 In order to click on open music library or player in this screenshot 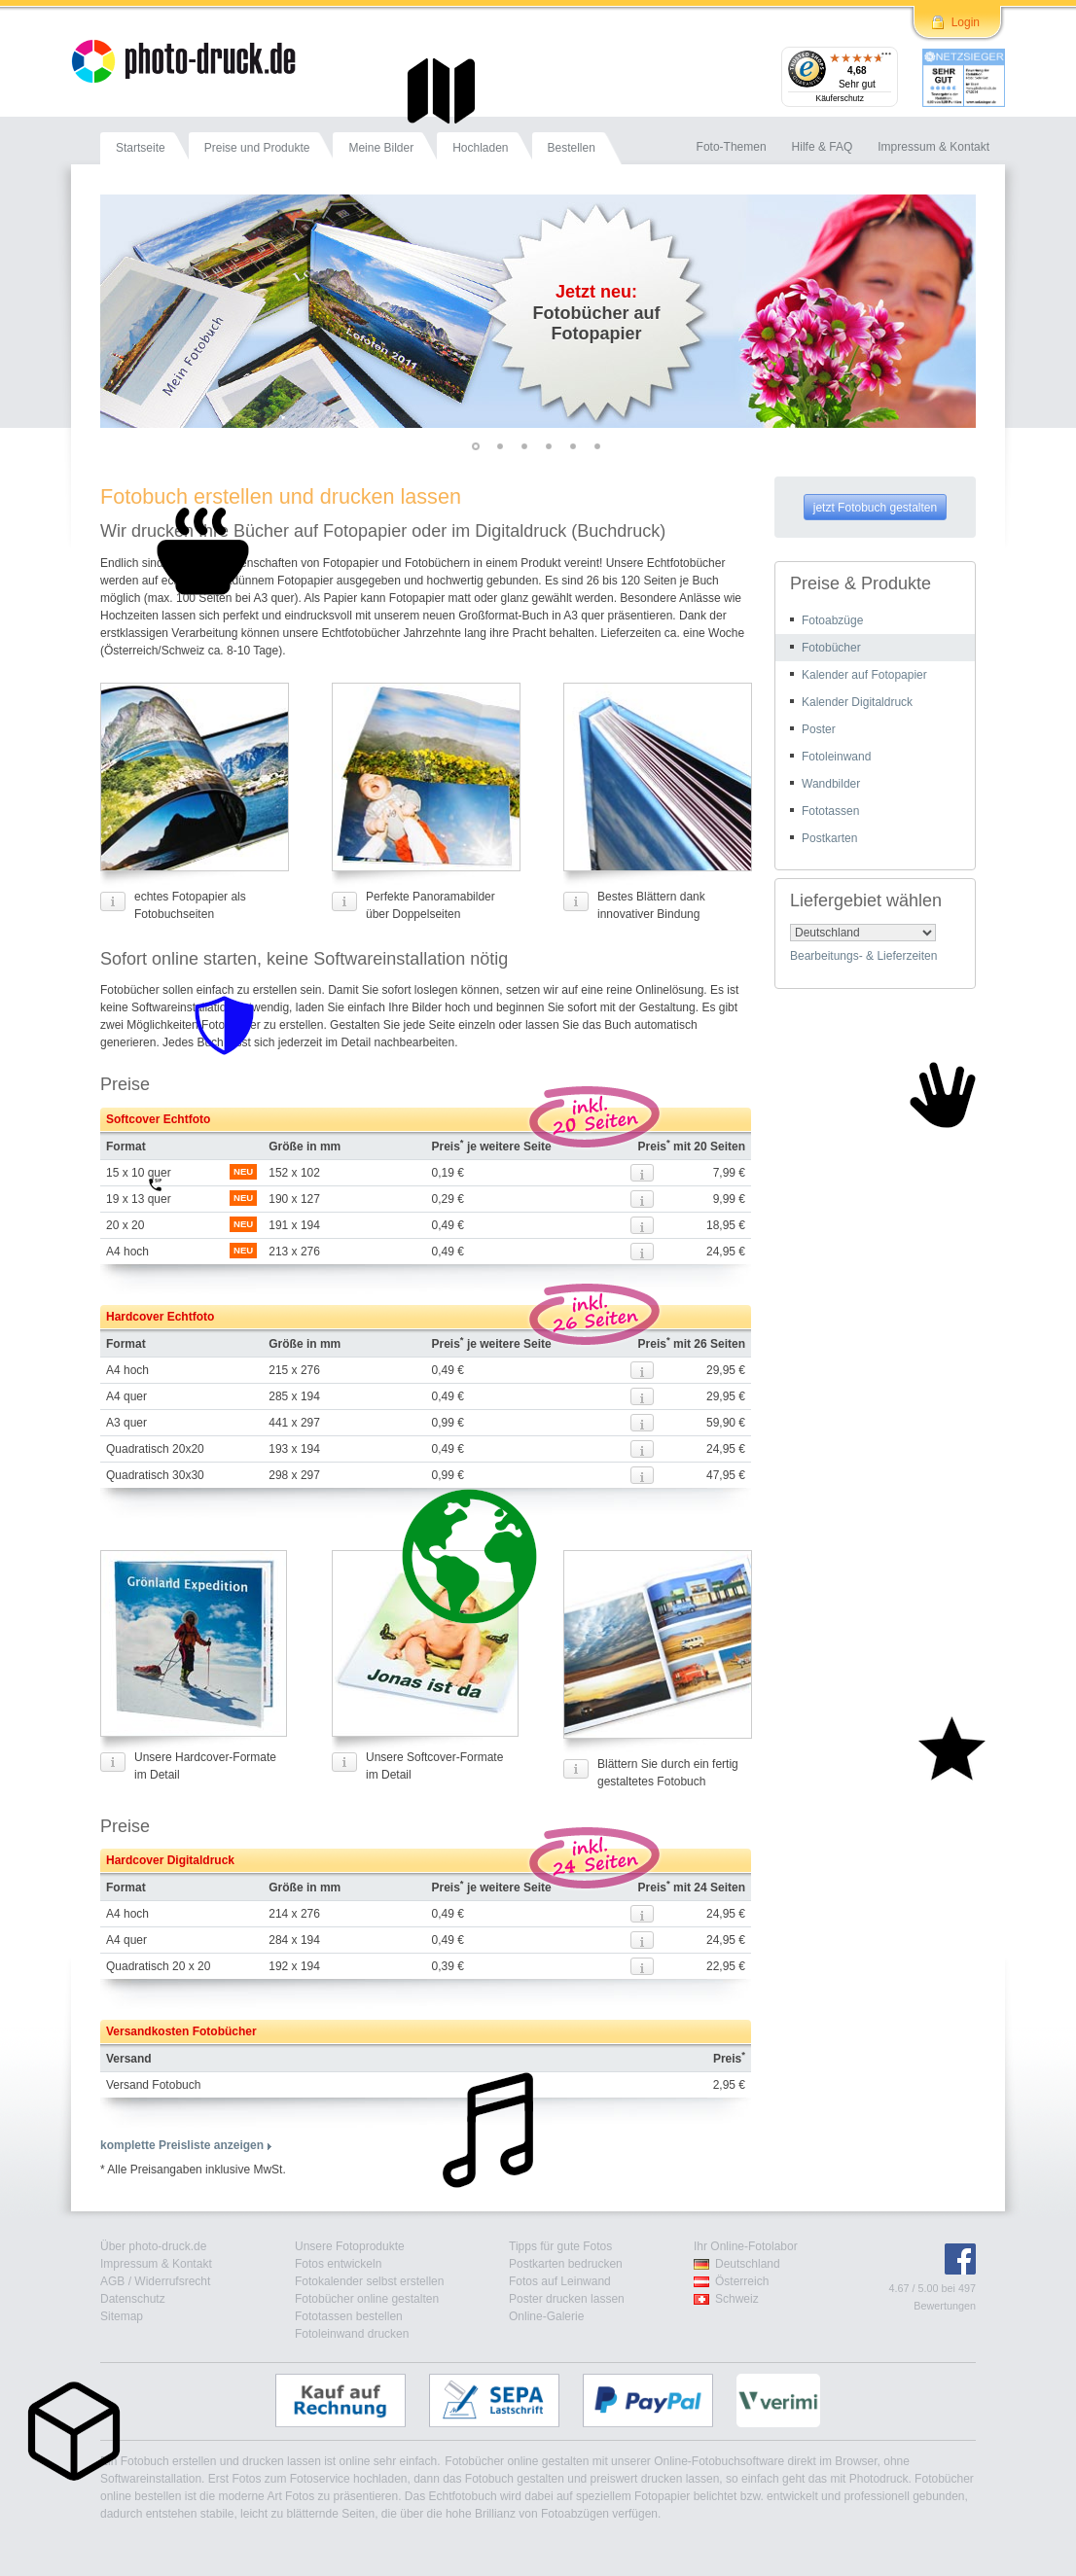, I will do `click(487, 2130)`.